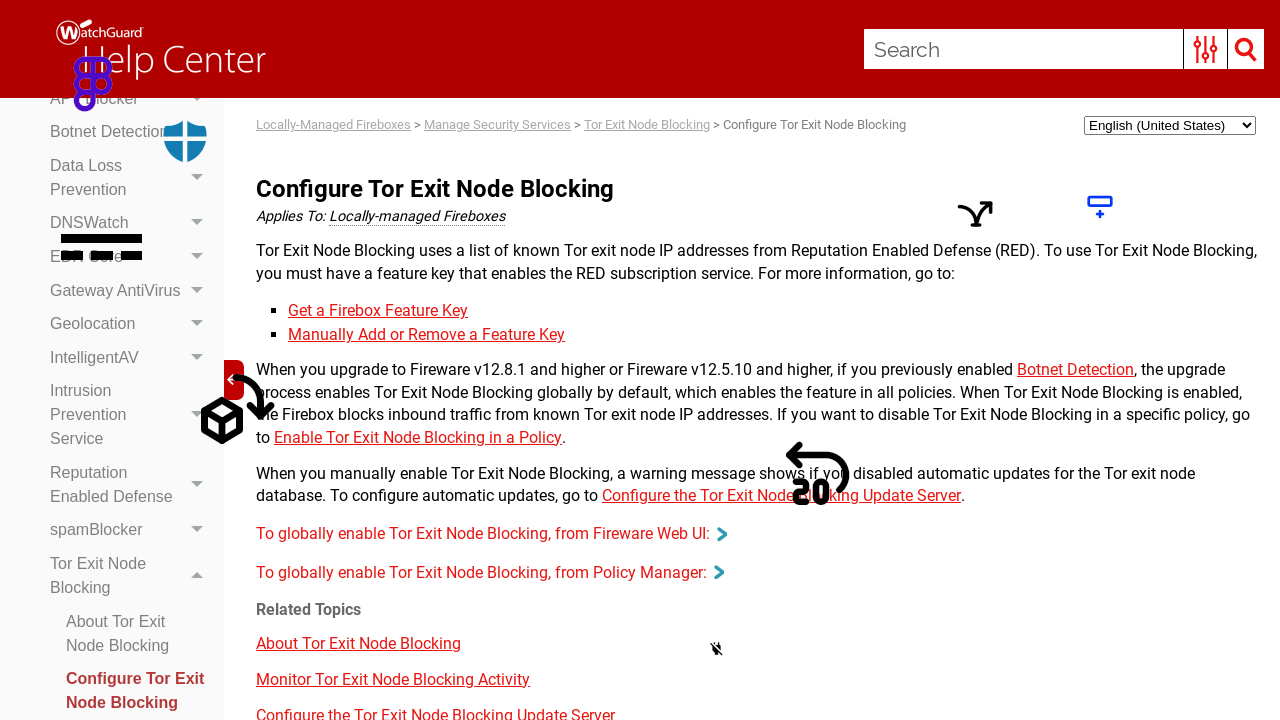  I want to click on power or charging is disabled, so click(716, 648).